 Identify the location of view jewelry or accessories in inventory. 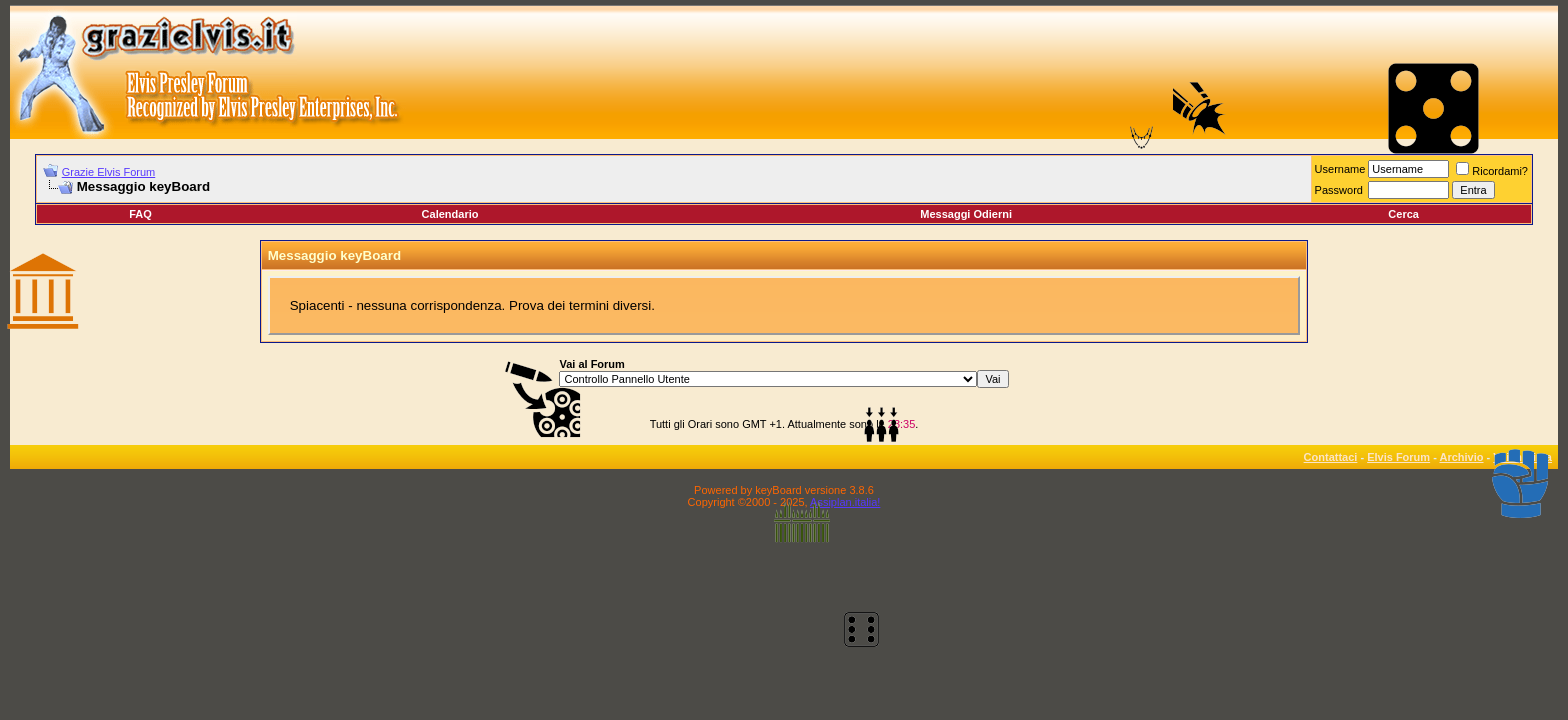
(1141, 137).